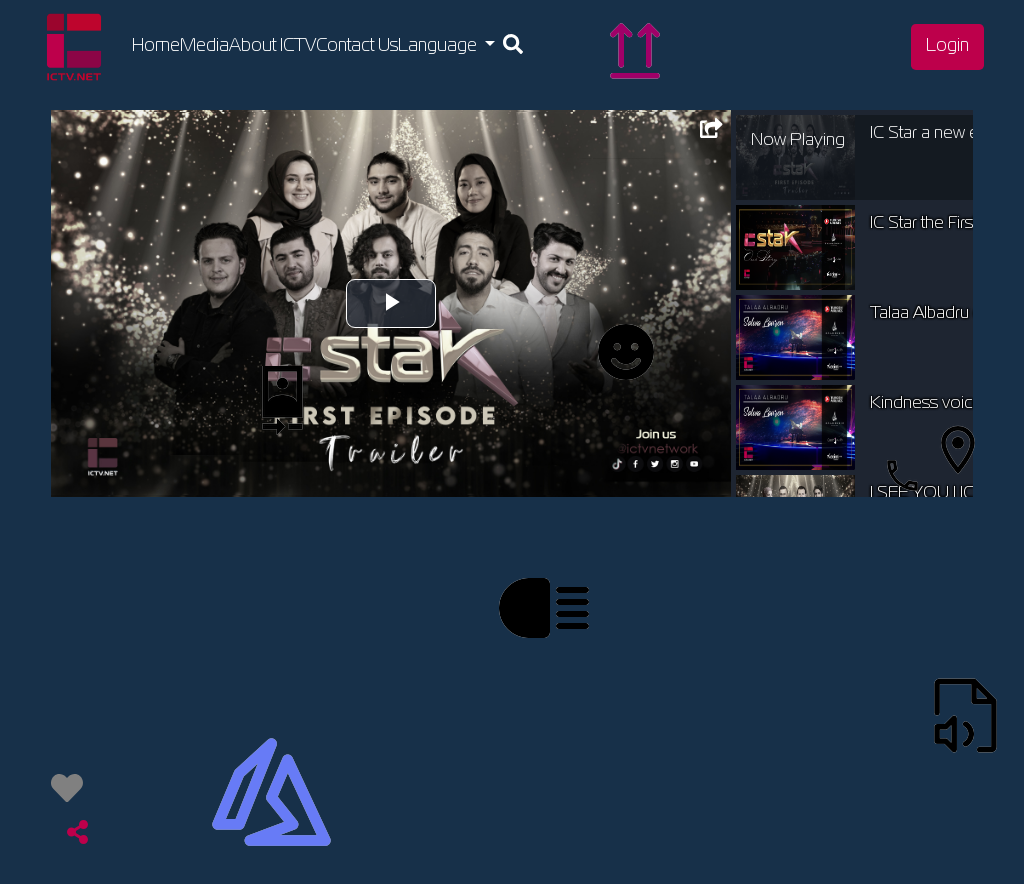  Describe the element at coordinates (626, 352) in the screenshot. I see `add an emoji or reaction` at that location.